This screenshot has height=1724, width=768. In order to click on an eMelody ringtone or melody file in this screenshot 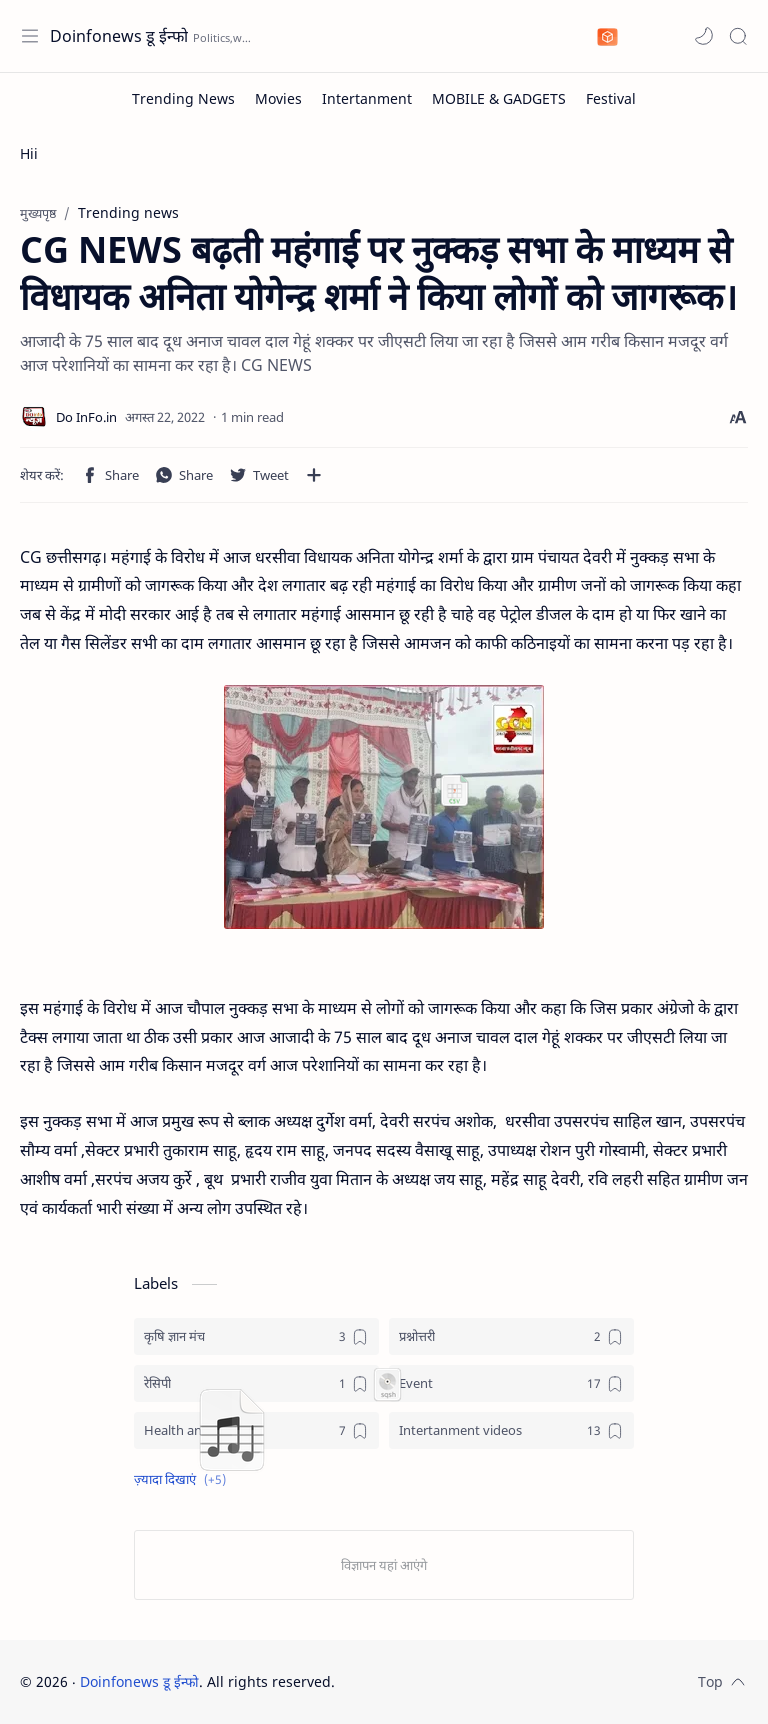, I will do `click(232, 1430)`.